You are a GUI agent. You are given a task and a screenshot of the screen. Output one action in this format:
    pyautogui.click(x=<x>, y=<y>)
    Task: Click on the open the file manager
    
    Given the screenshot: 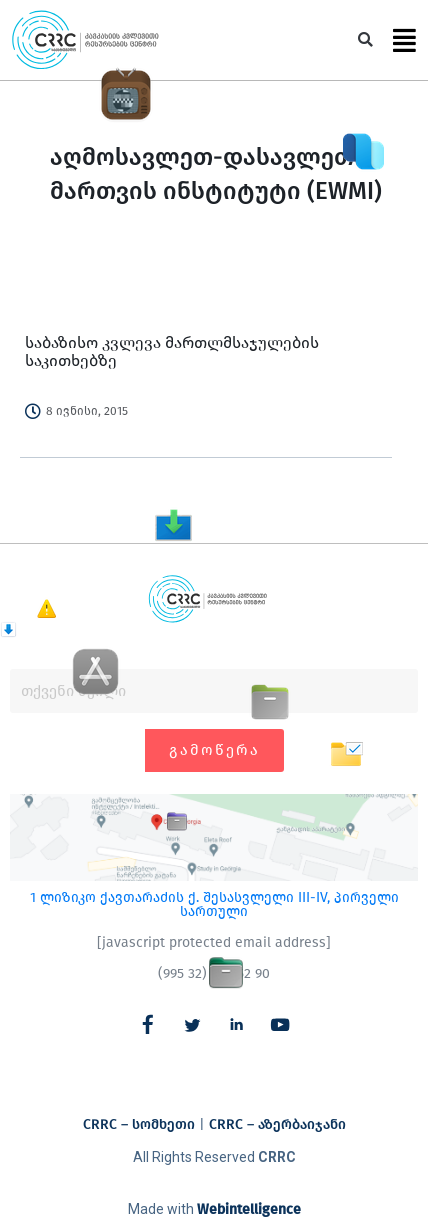 What is the action you would take?
    pyautogui.click(x=270, y=702)
    